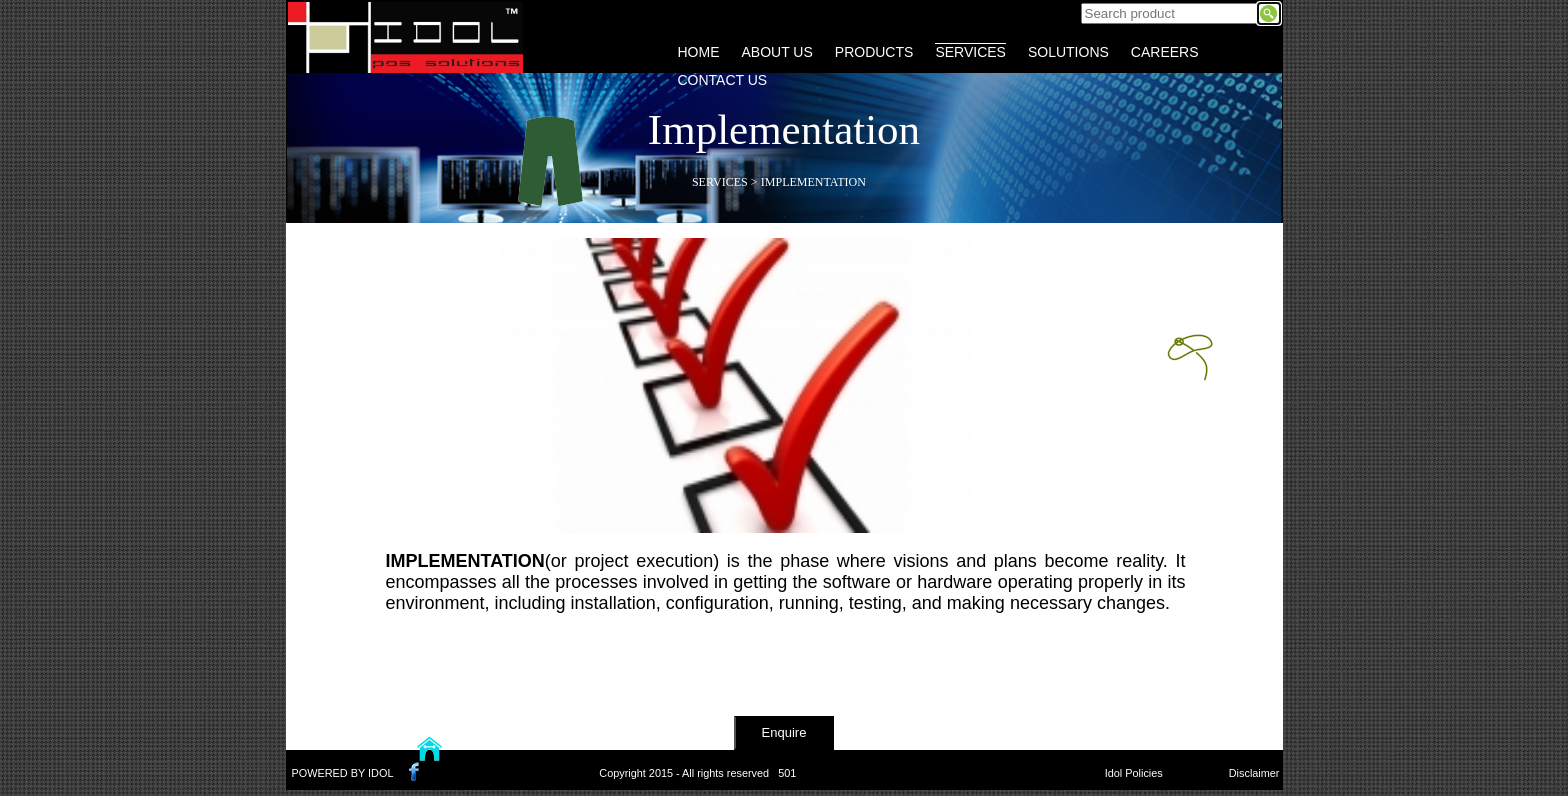 The height and width of the screenshot is (796, 1568). I want to click on access pet or dog-related features, so click(429, 748).